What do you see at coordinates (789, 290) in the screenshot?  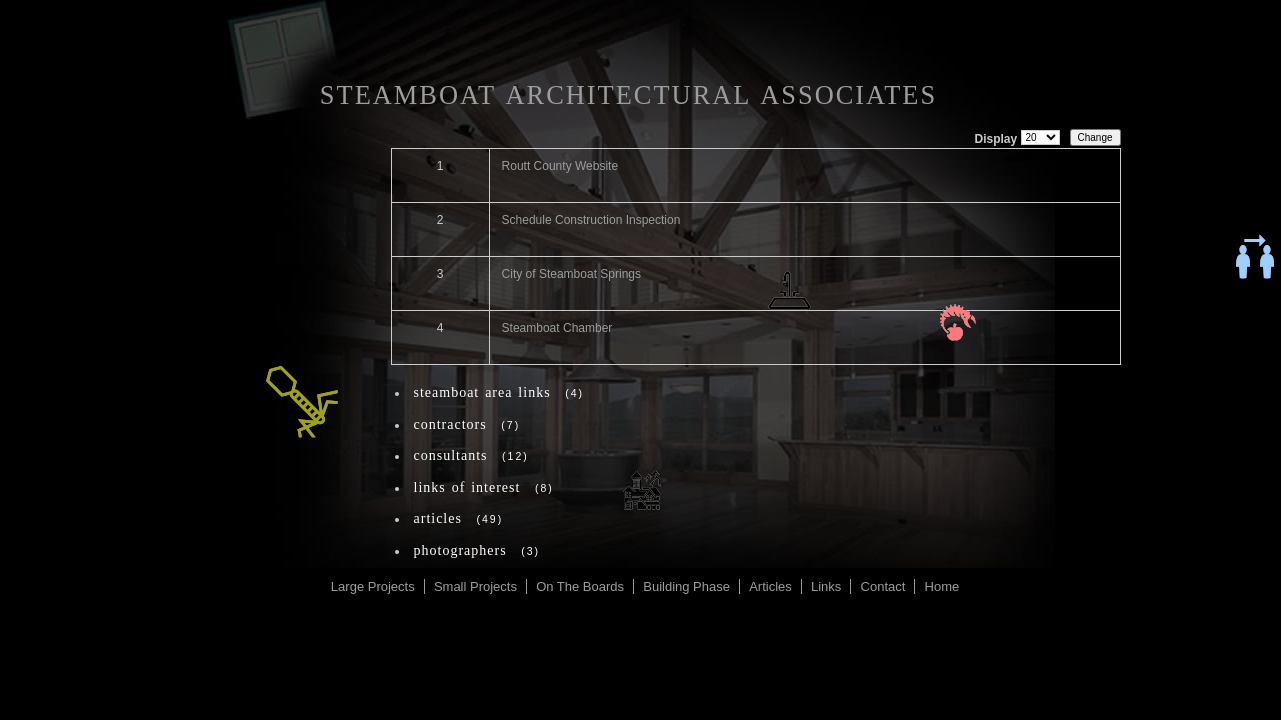 I see `kitchen or bathroom fixtures category` at bounding box center [789, 290].